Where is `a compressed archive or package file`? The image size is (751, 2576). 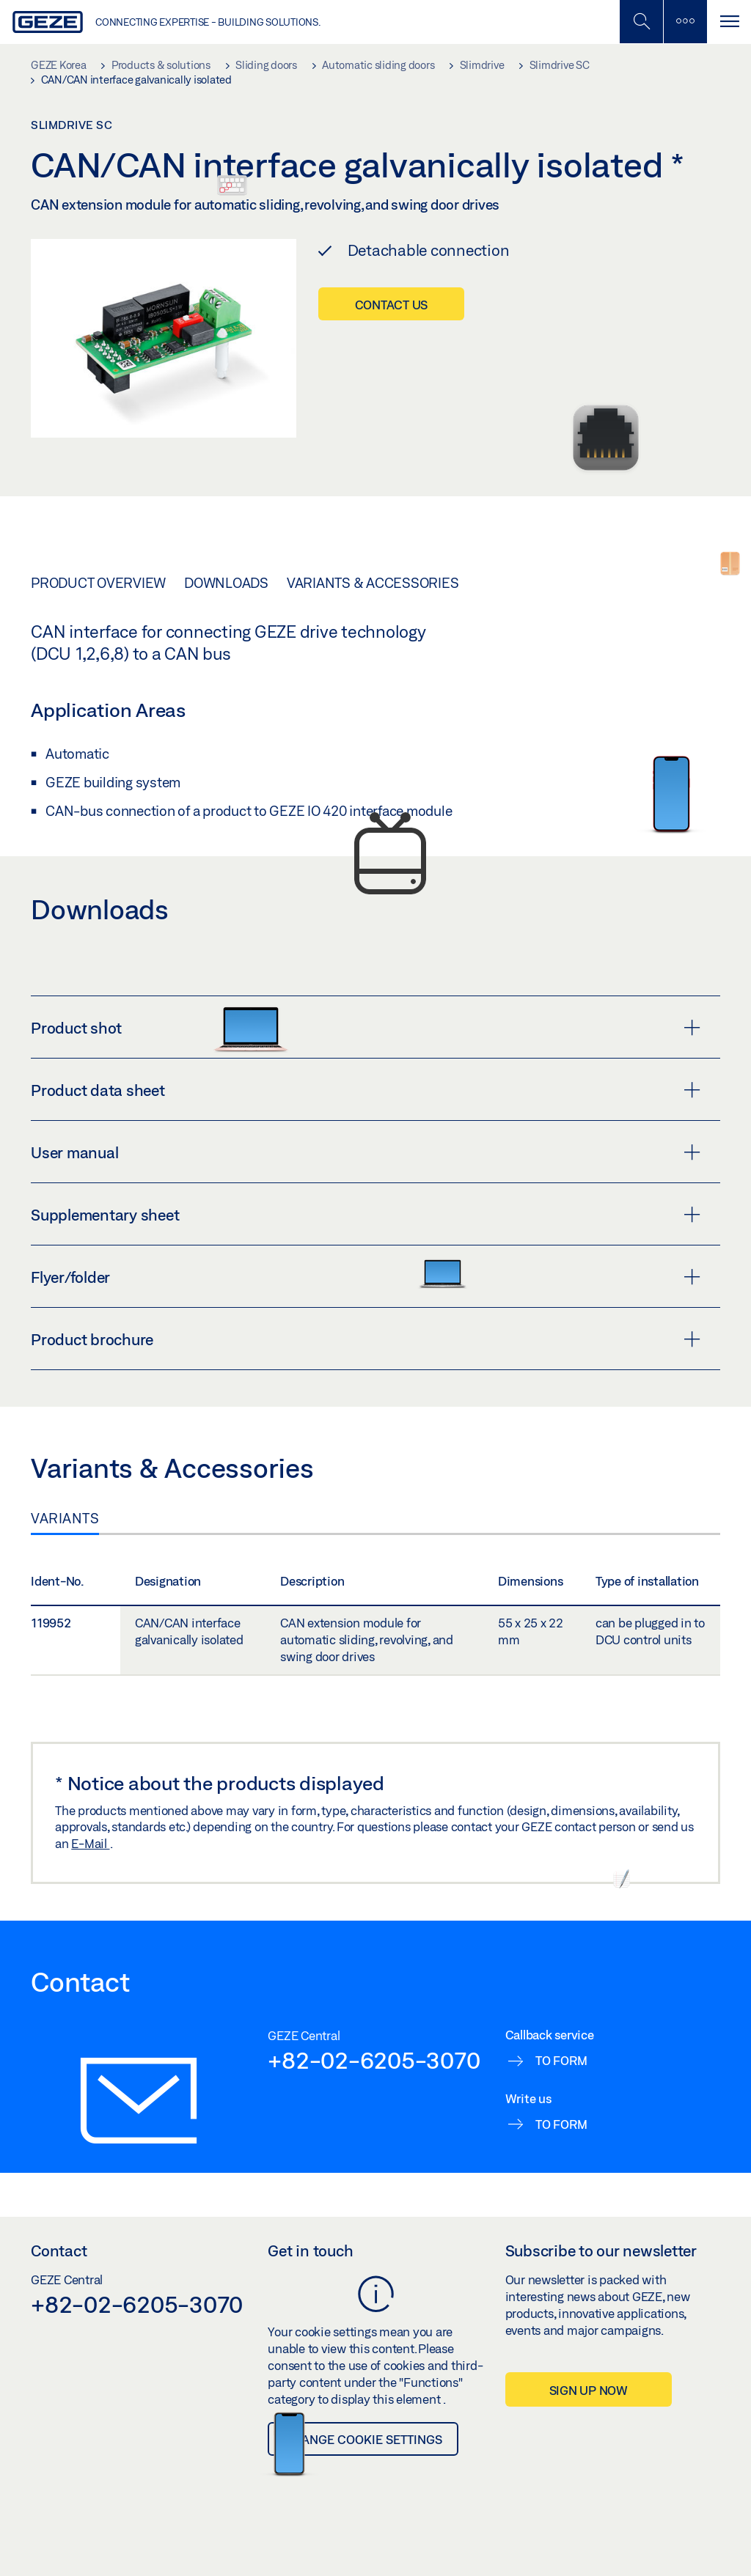 a compressed archive or package file is located at coordinates (730, 563).